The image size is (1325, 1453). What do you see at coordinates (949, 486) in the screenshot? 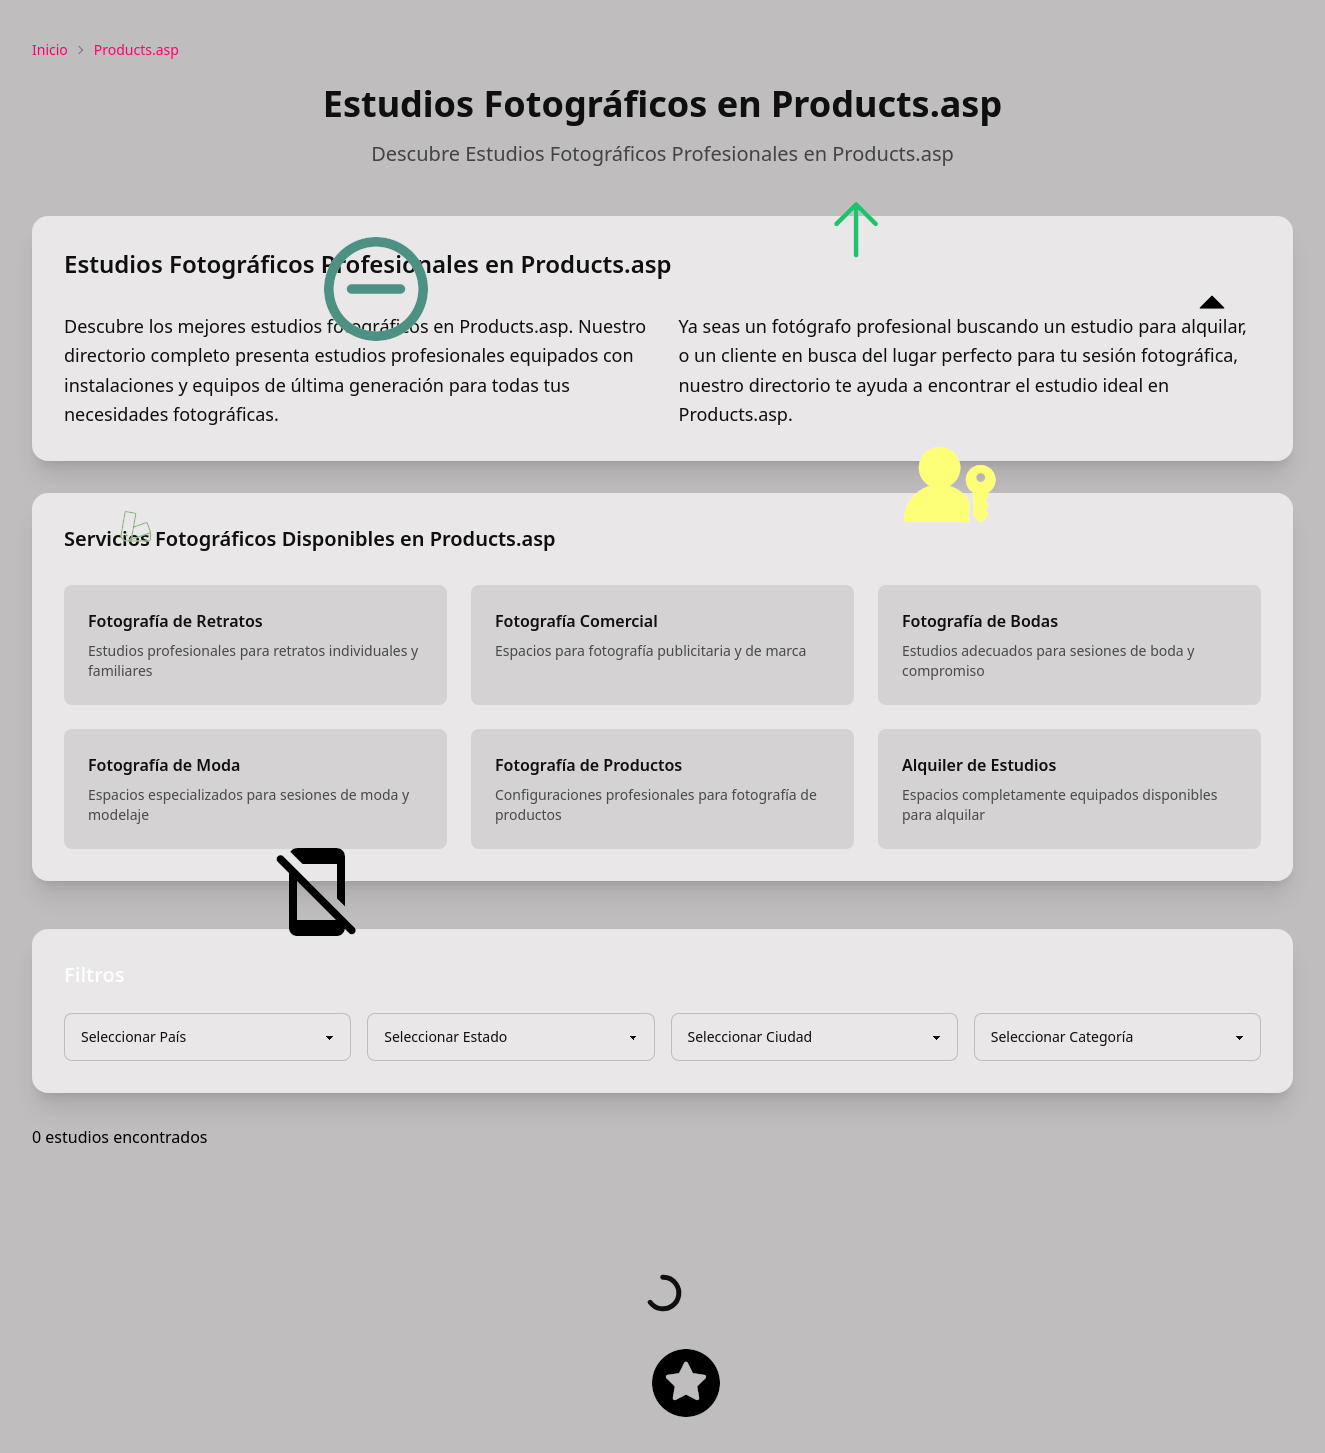
I see `manage passkey authentication for your account` at bounding box center [949, 486].